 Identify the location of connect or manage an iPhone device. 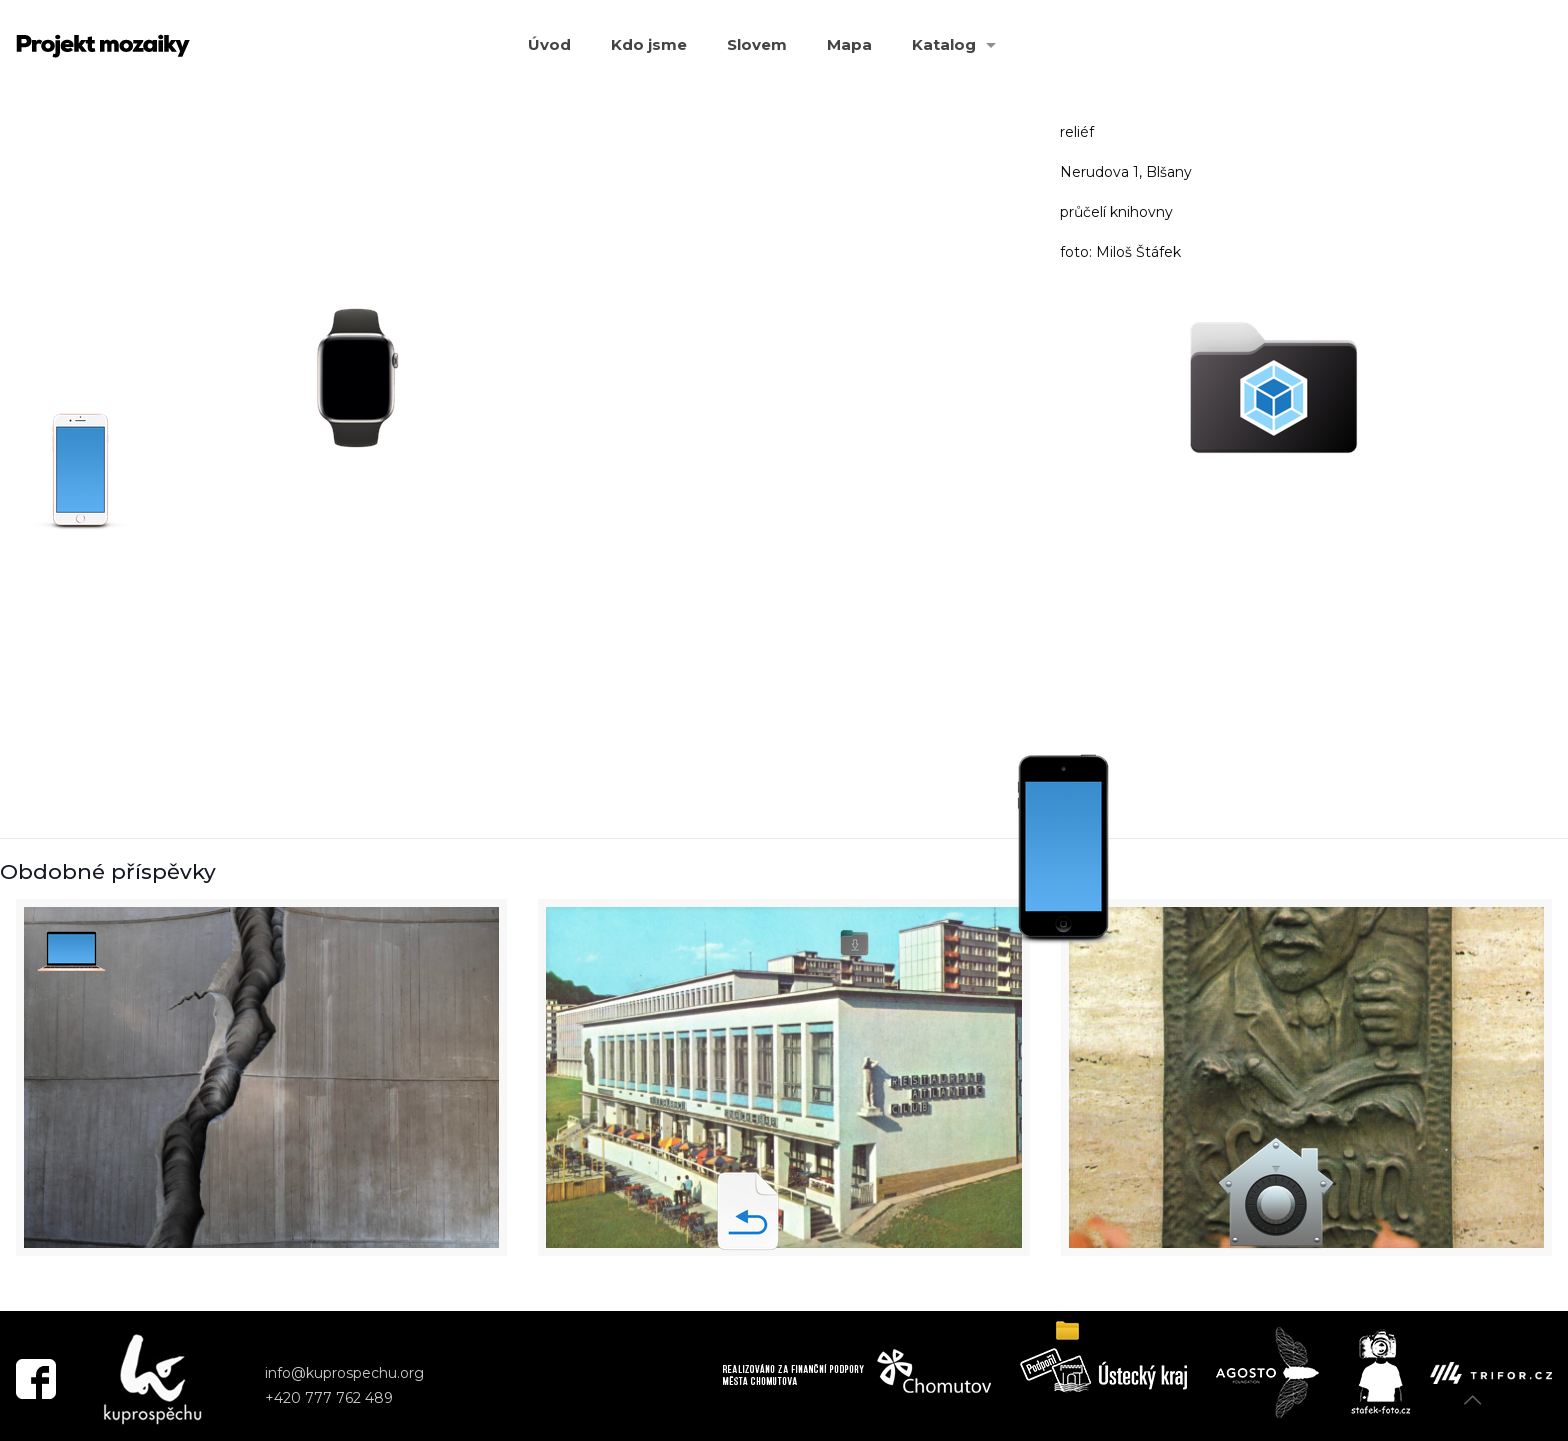
(80, 471).